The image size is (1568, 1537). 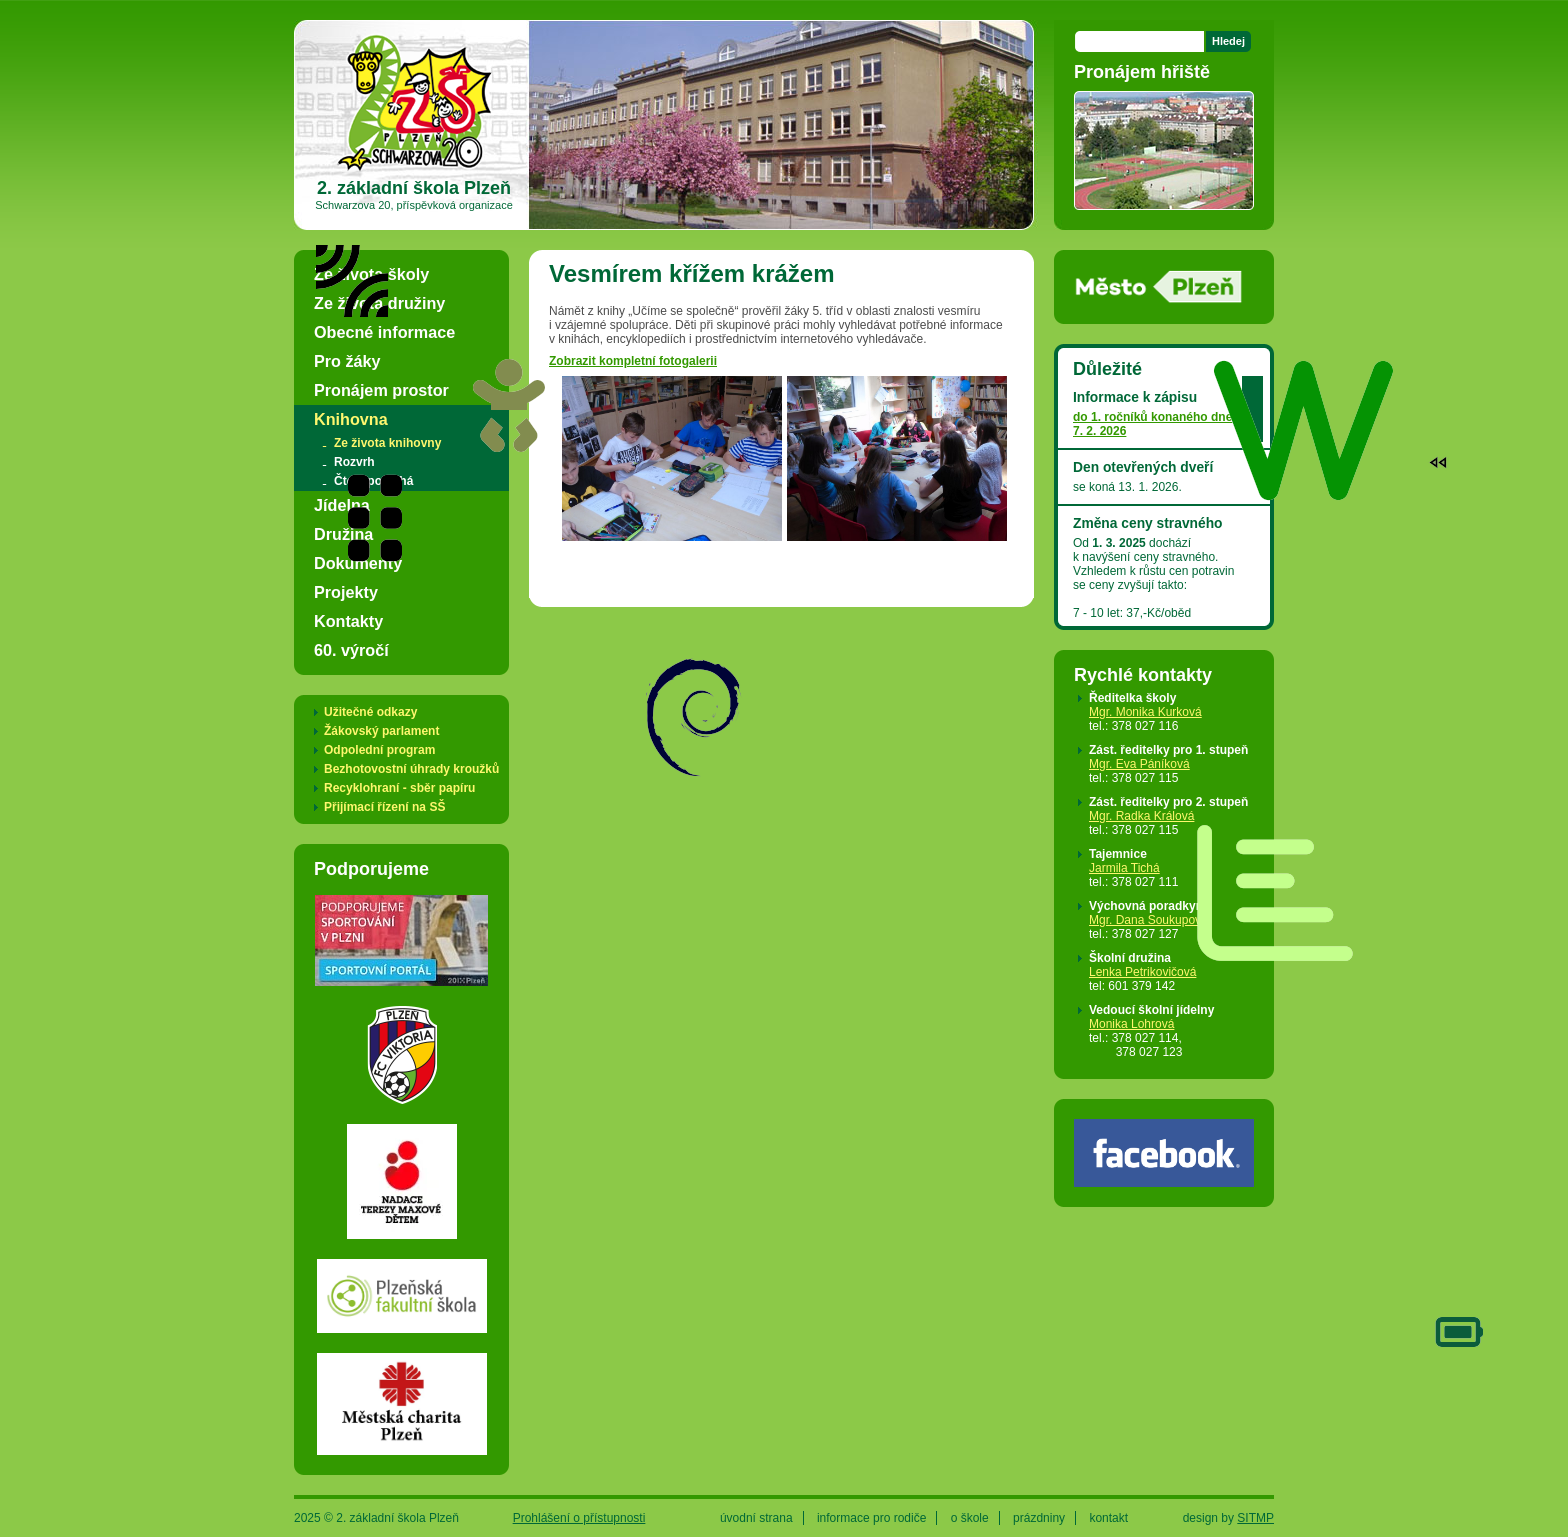 What do you see at coordinates (352, 281) in the screenshot?
I see `enable lens flare or light leak effect` at bounding box center [352, 281].